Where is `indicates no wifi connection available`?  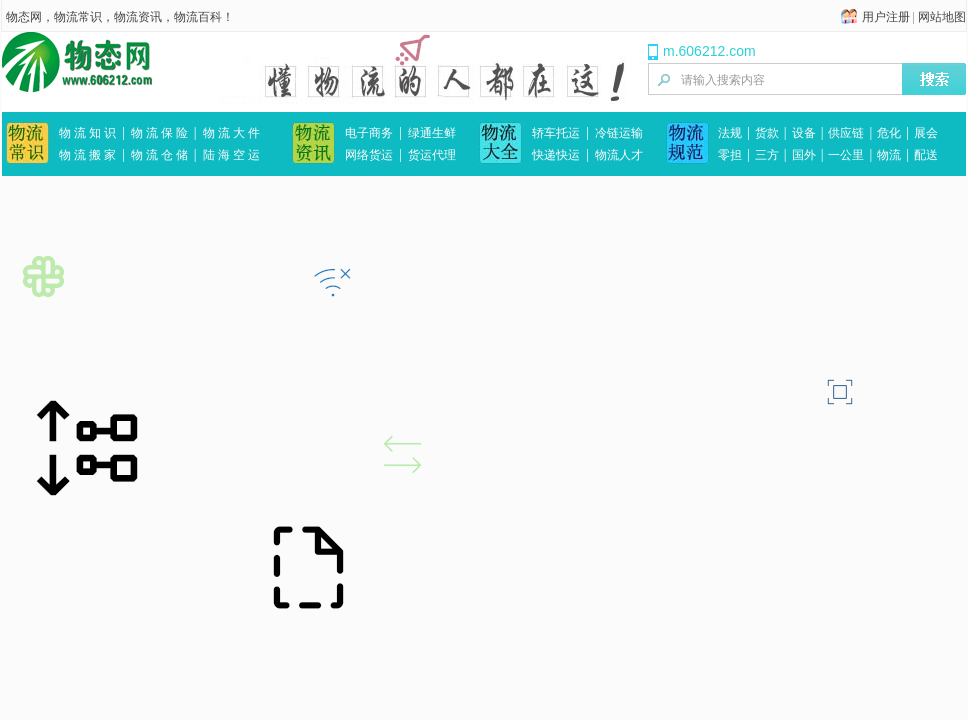 indicates no wifi connection available is located at coordinates (333, 282).